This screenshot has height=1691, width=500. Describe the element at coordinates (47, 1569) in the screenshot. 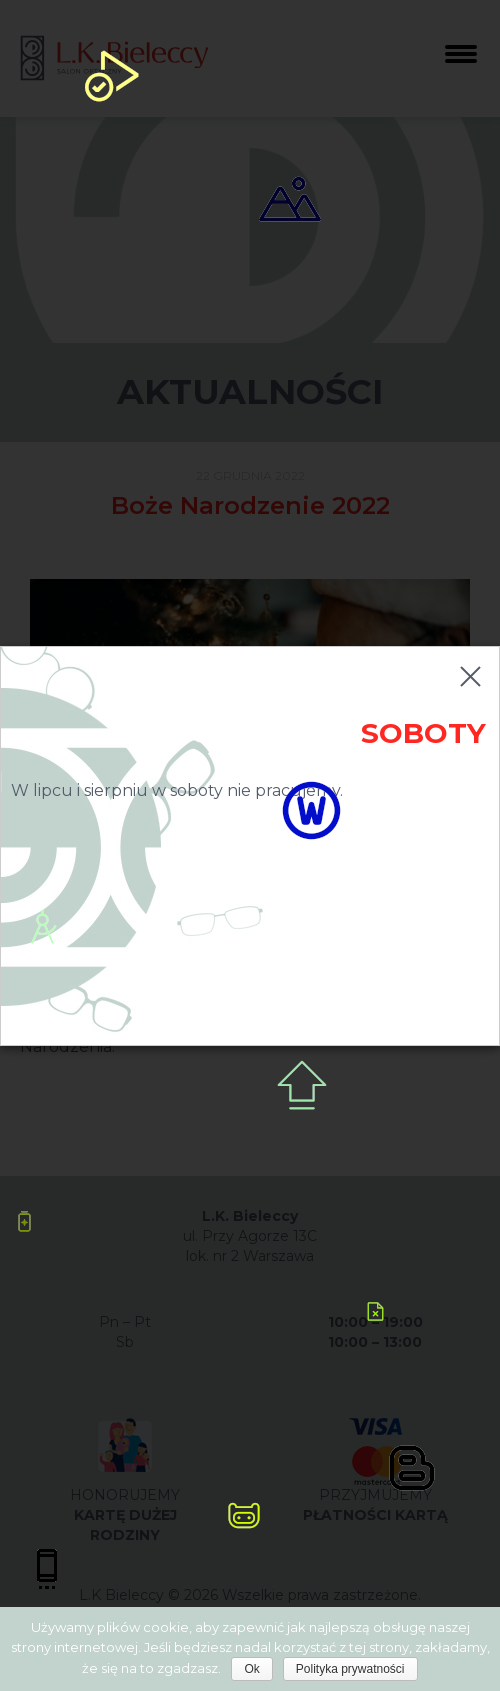

I see `access mobile device settings` at that location.